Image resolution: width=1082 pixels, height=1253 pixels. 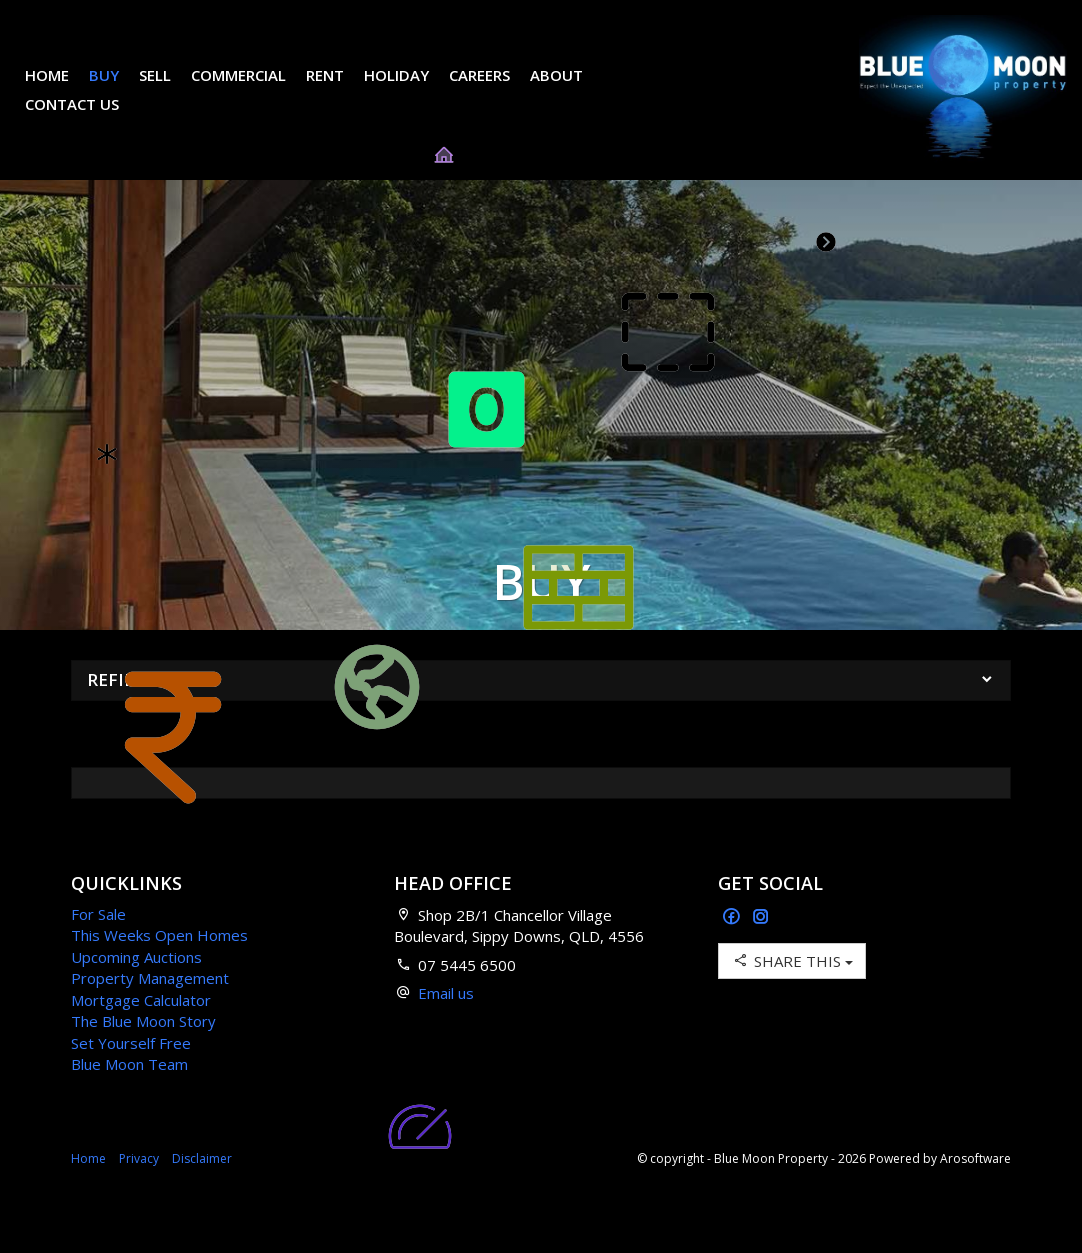 I want to click on switch to western hemisphere or Americas region, so click(x=377, y=687).